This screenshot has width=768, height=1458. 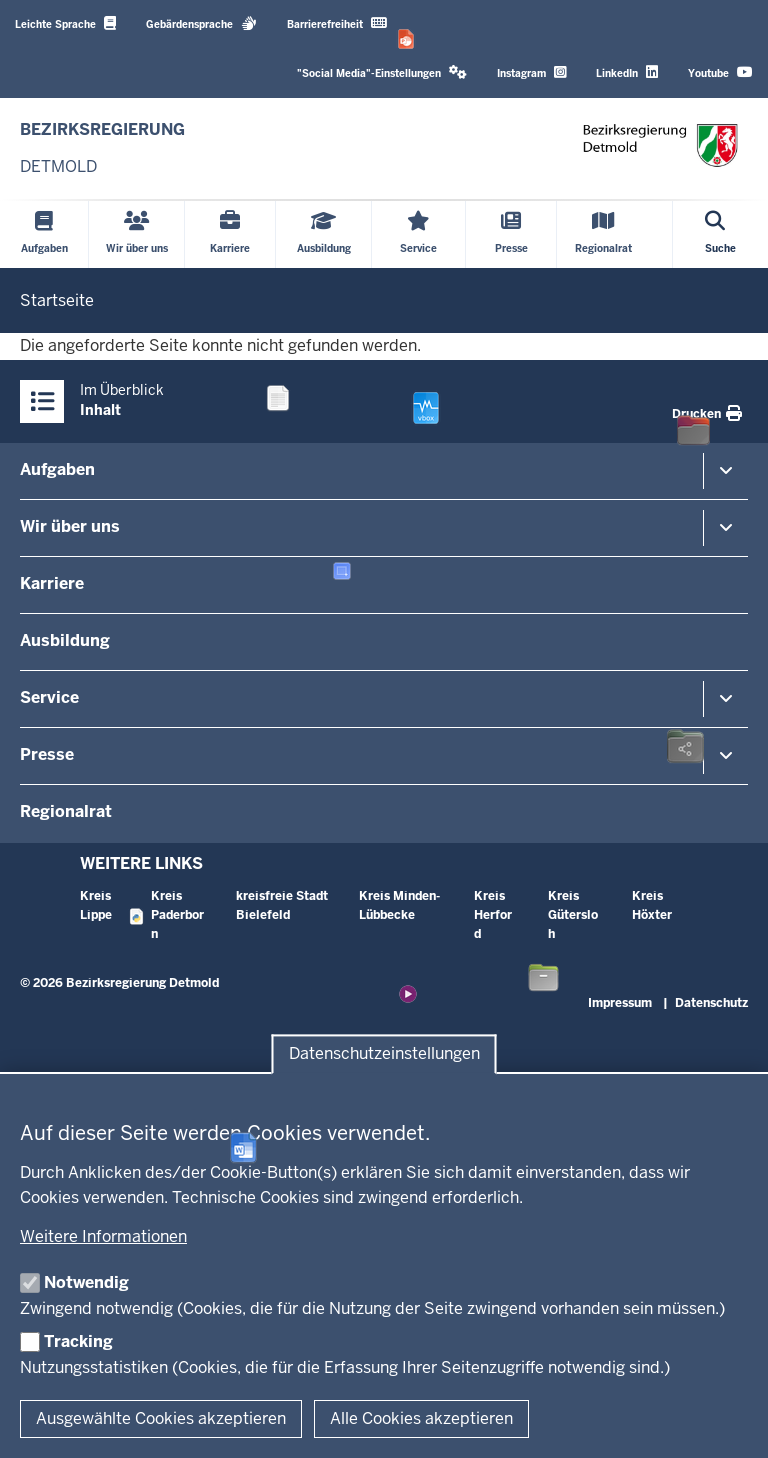 What do you see at coordinates (426, 408) in the screenshot?
I see `virtualbox virtual machine configuration file` at bounding box center [426, 408].